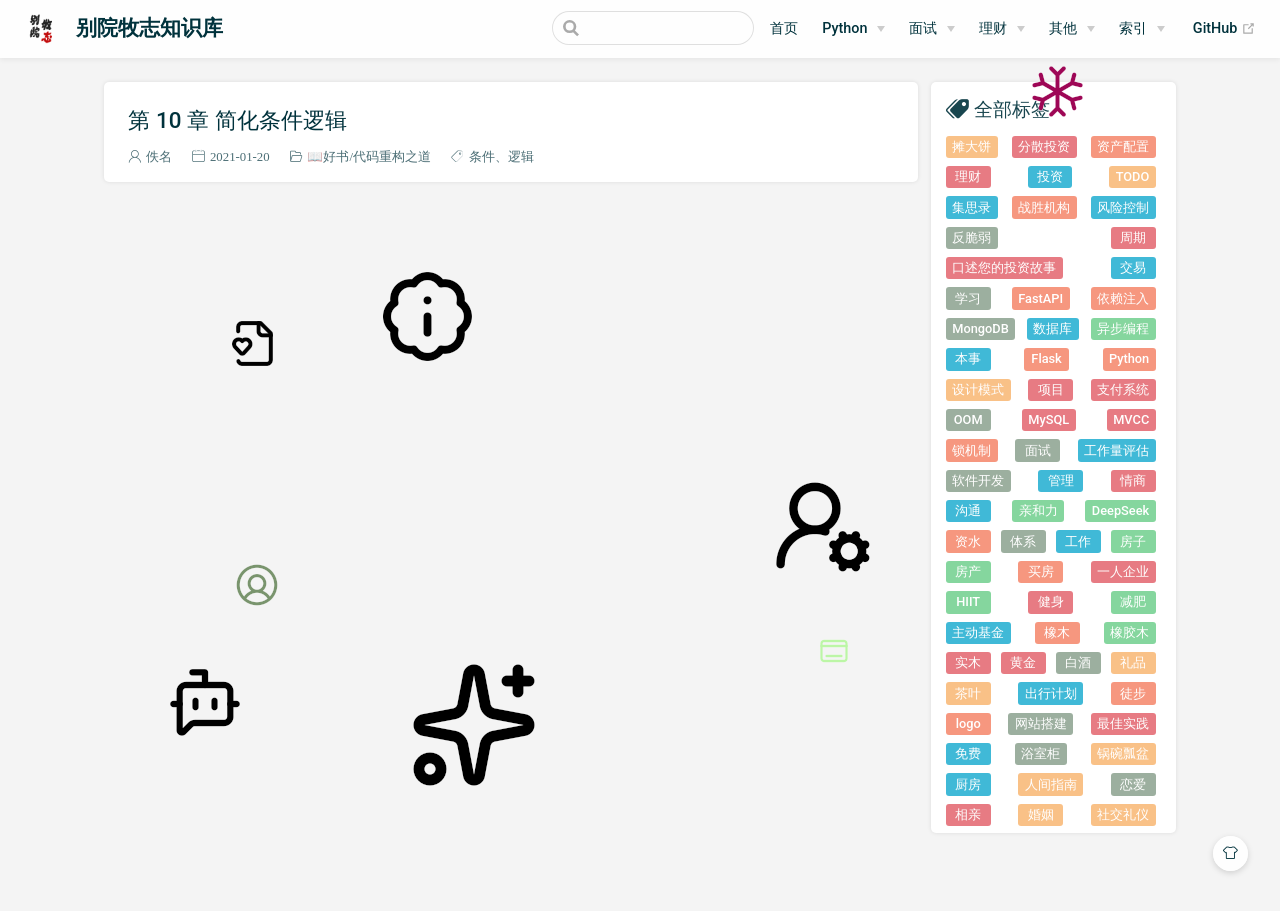  I want to click on access user account settings, so click(823, 525).